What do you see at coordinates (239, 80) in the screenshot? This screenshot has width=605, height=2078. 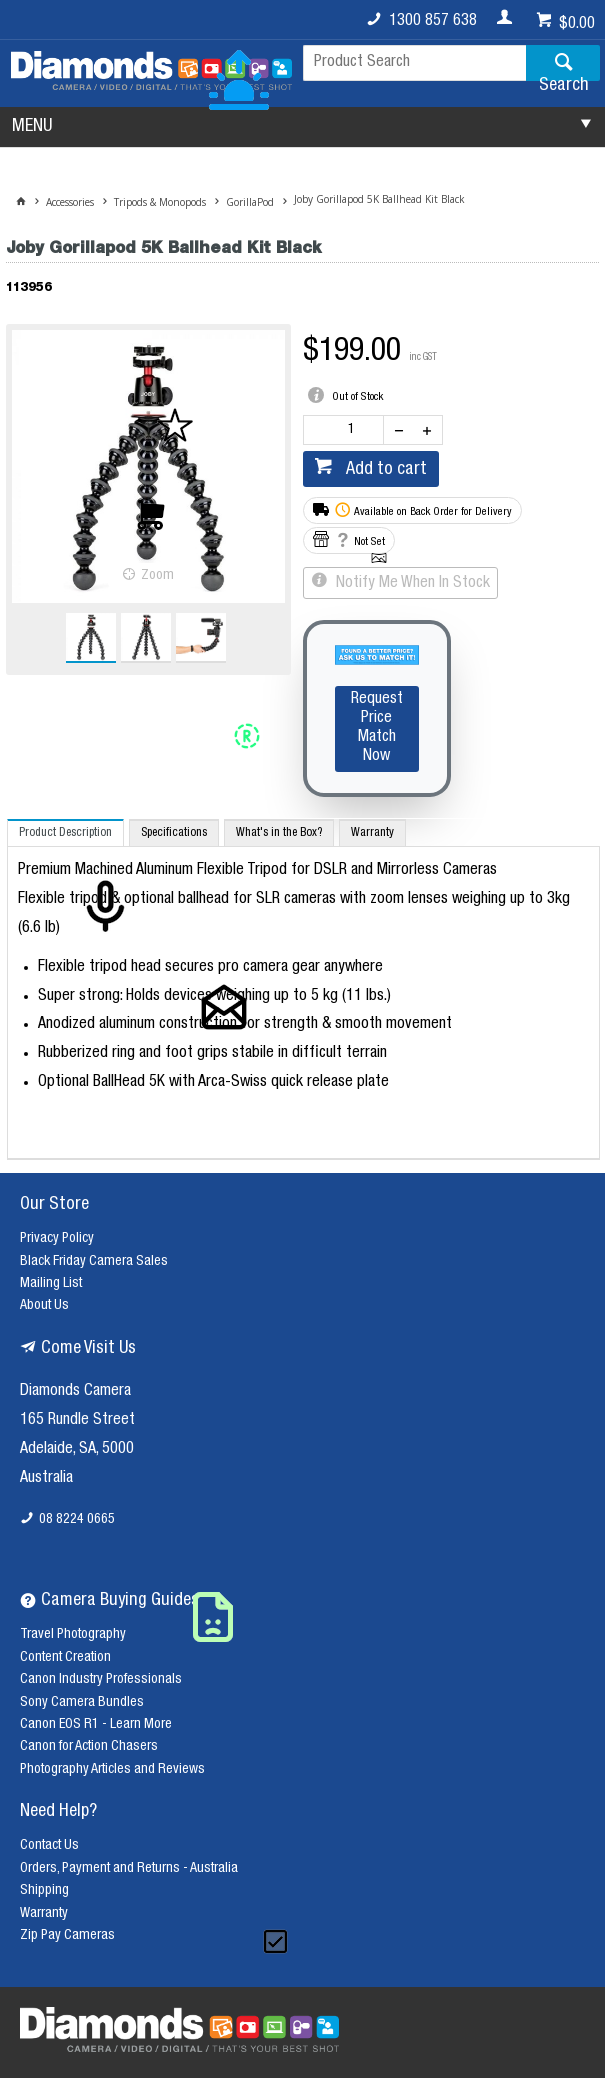 I see `set alarm for sunrise or morning wake-up` at bounding box center [239, 80].